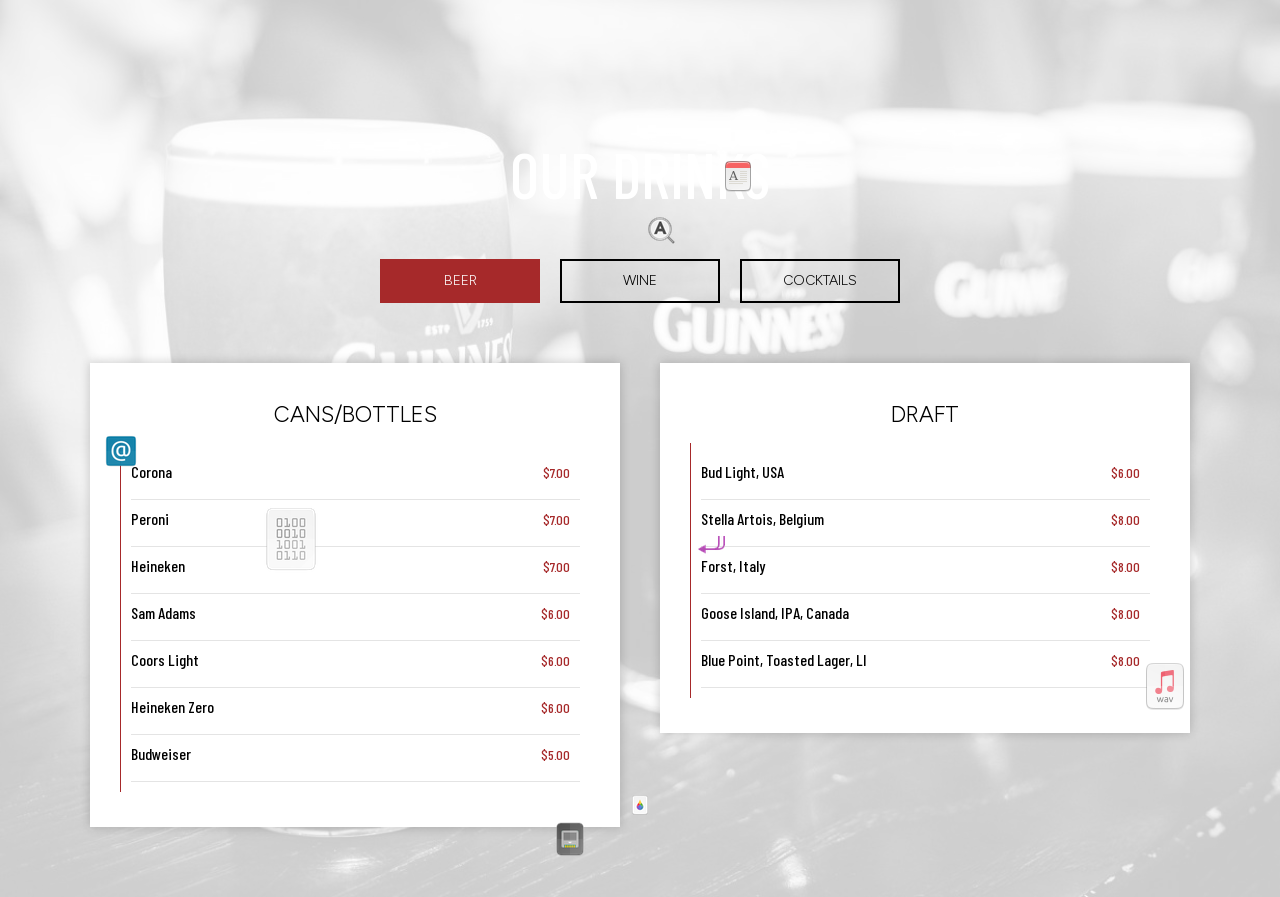 The height and width of the screenshot is (897, 1280). I want to click on indicates a binary or raw data file, so click(291, 539).